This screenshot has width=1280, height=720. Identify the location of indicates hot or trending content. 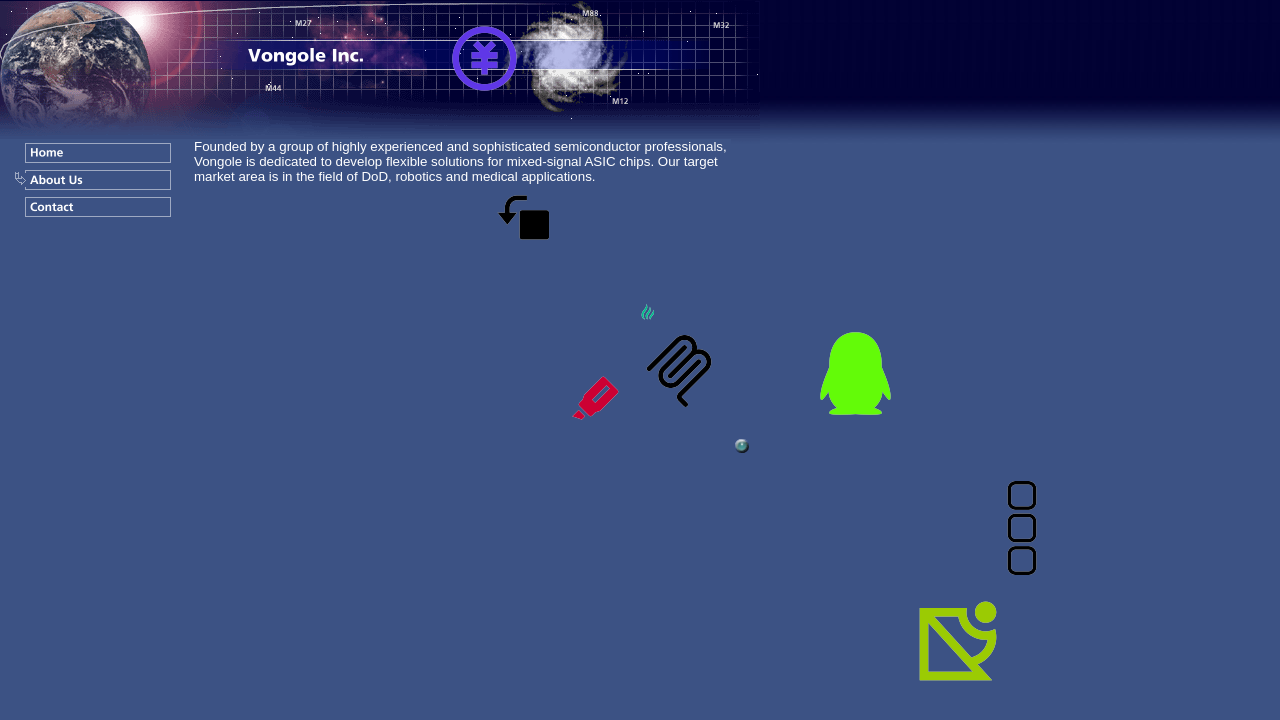
(648, 312).